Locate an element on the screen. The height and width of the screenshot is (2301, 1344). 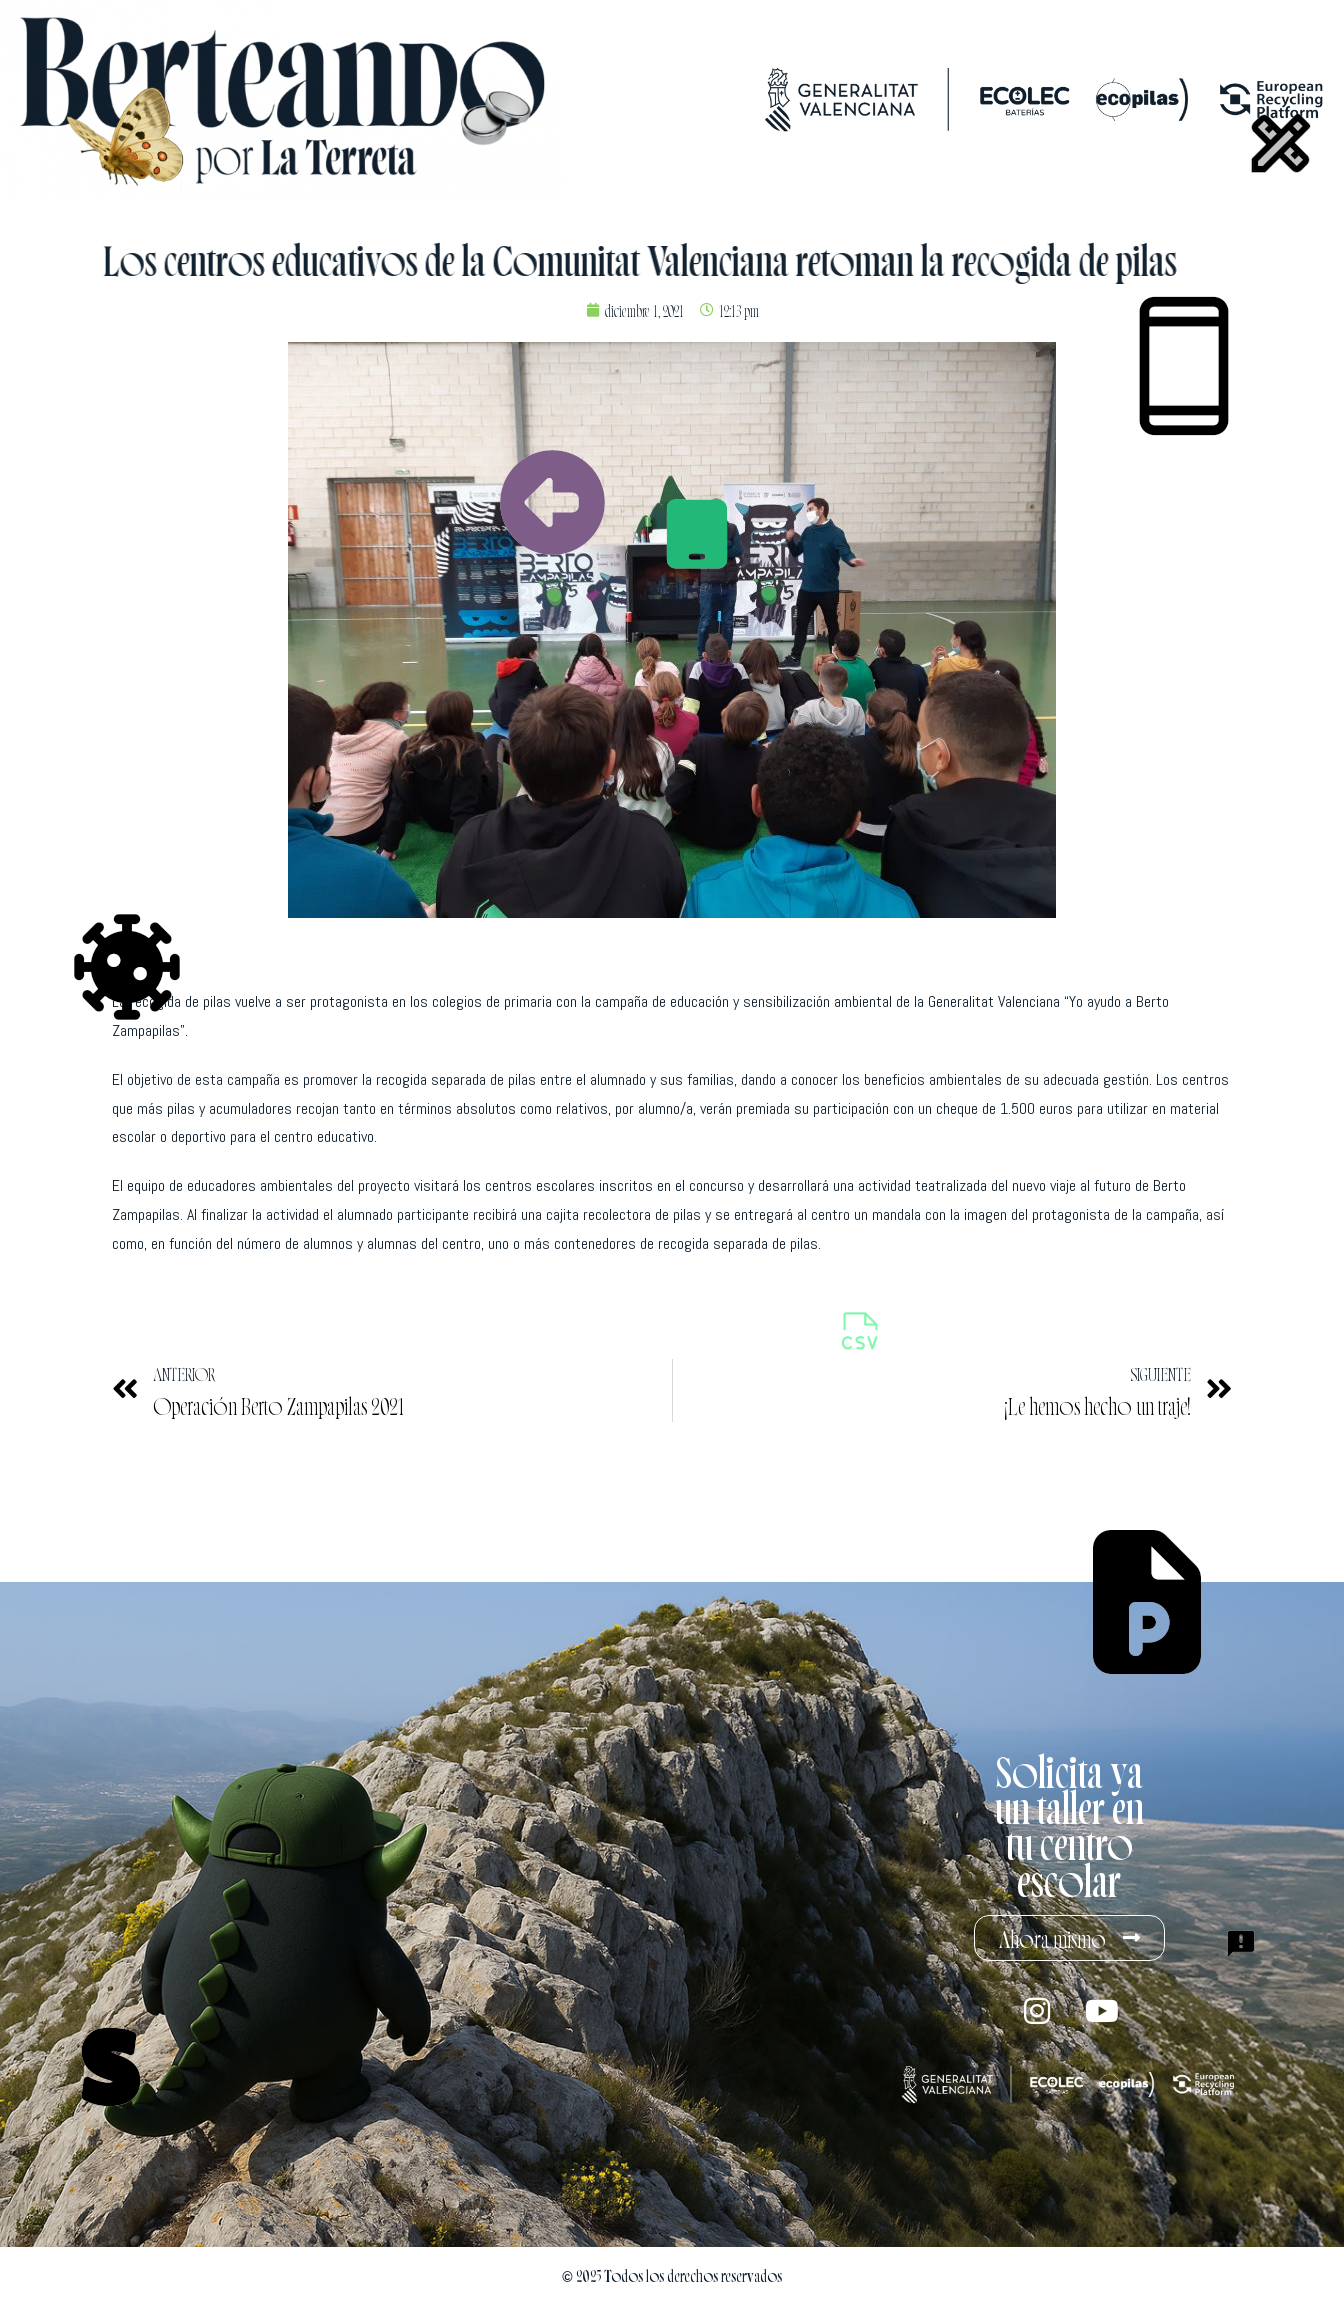
switch to mobile view is located at coordinates (1184, 366).